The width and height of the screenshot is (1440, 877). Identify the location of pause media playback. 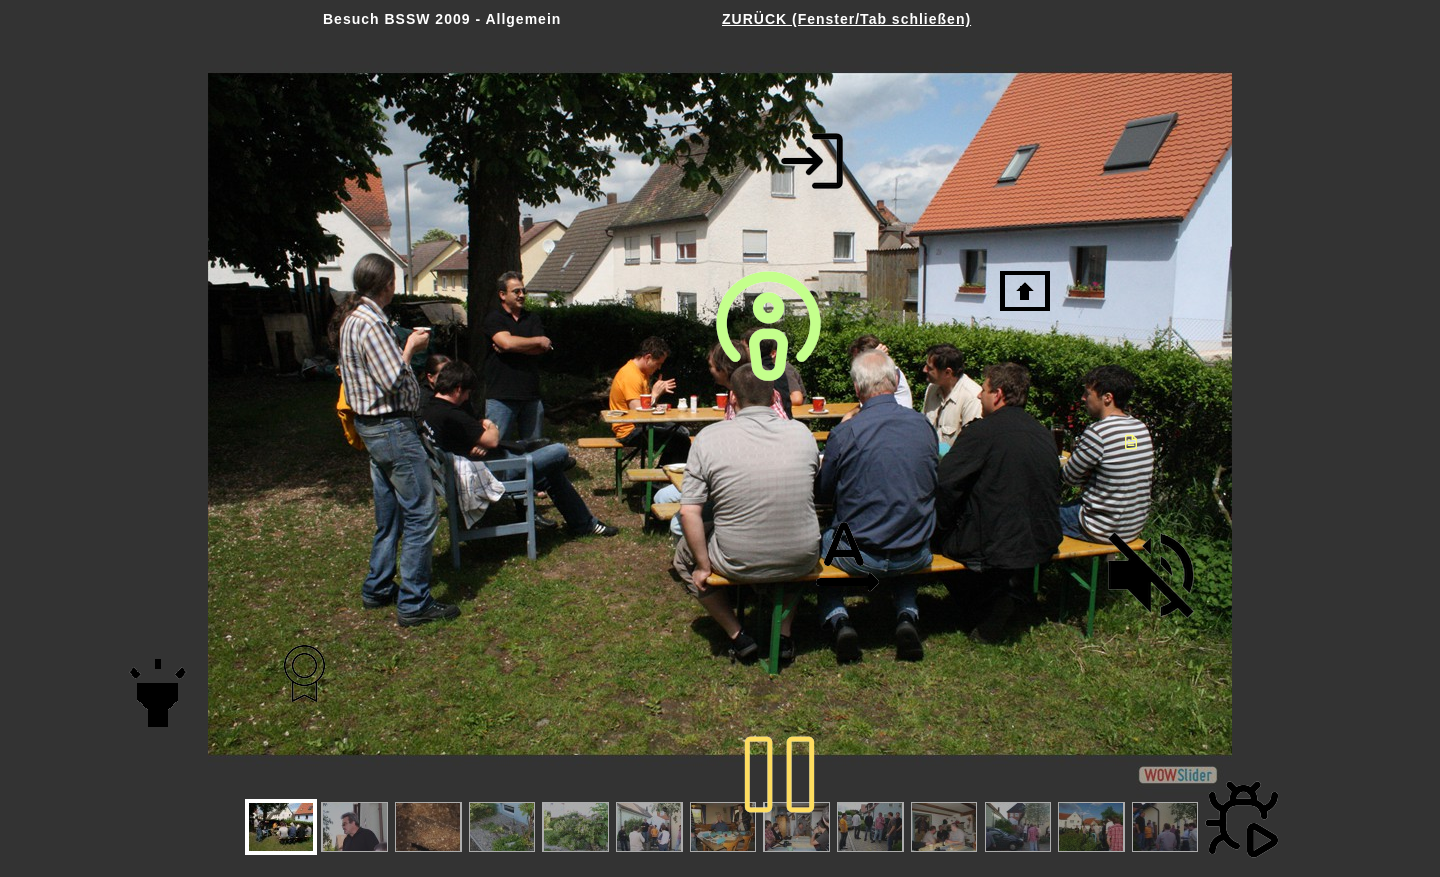
(779, 774).